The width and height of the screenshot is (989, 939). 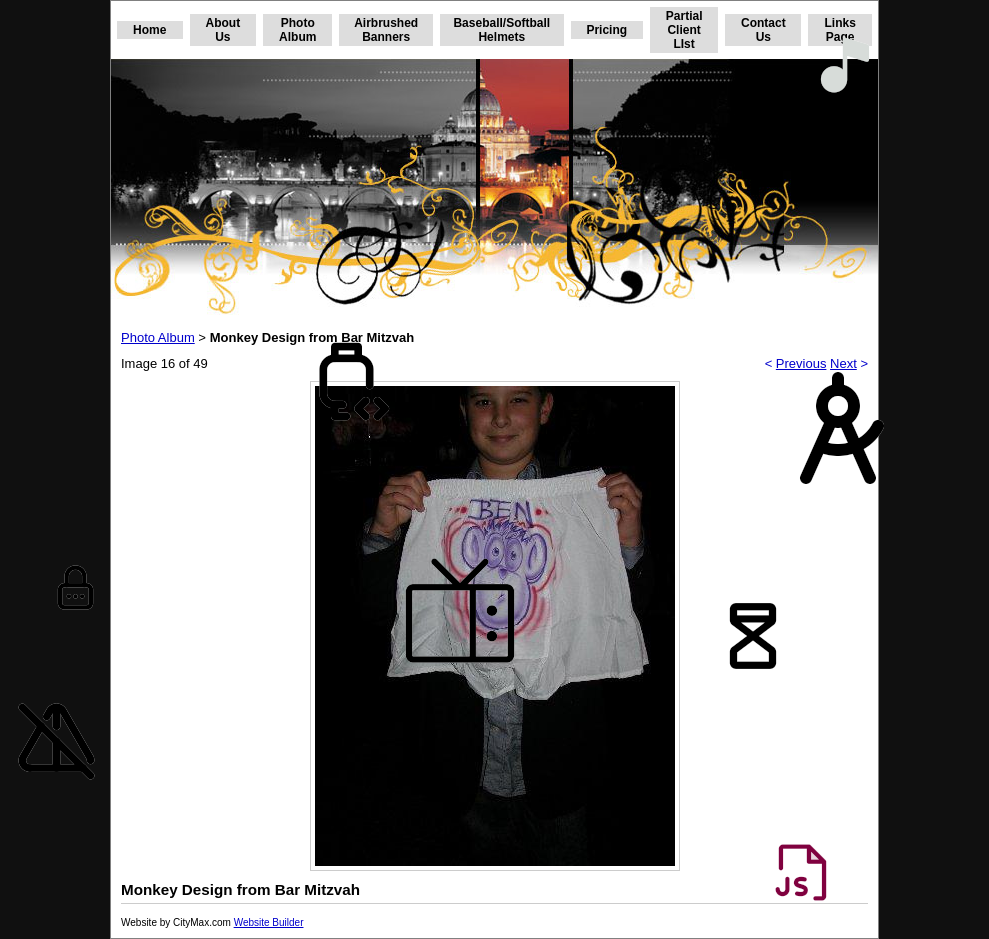 What do you see at coordinates (346, 381) in the screenshot?
I see `access developer tools for smartwatch` at bounding box center [346, 381].